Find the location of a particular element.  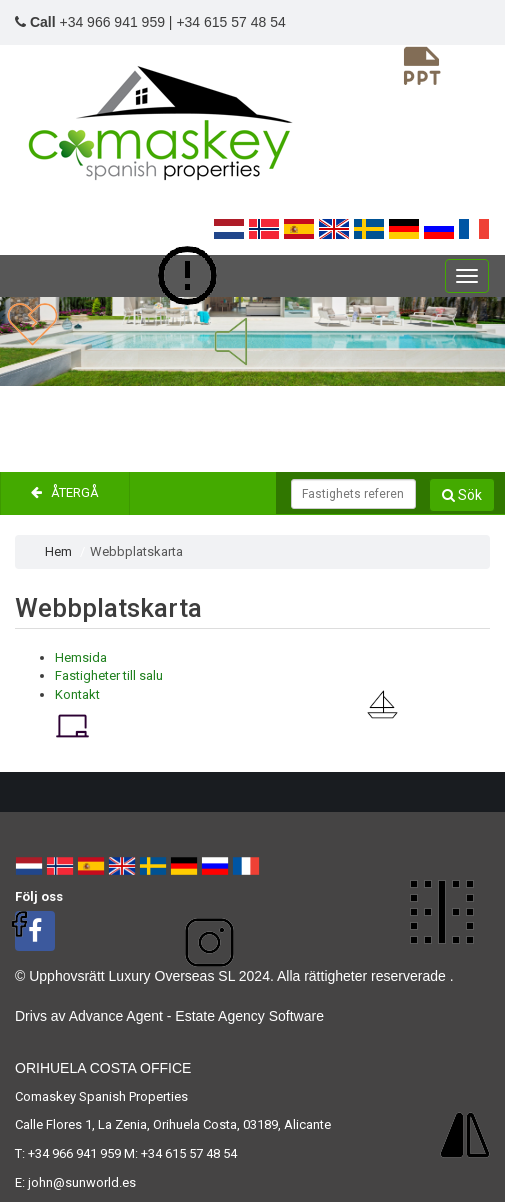

open a PowerPoint presentation file is located at coordinates (421, 67).